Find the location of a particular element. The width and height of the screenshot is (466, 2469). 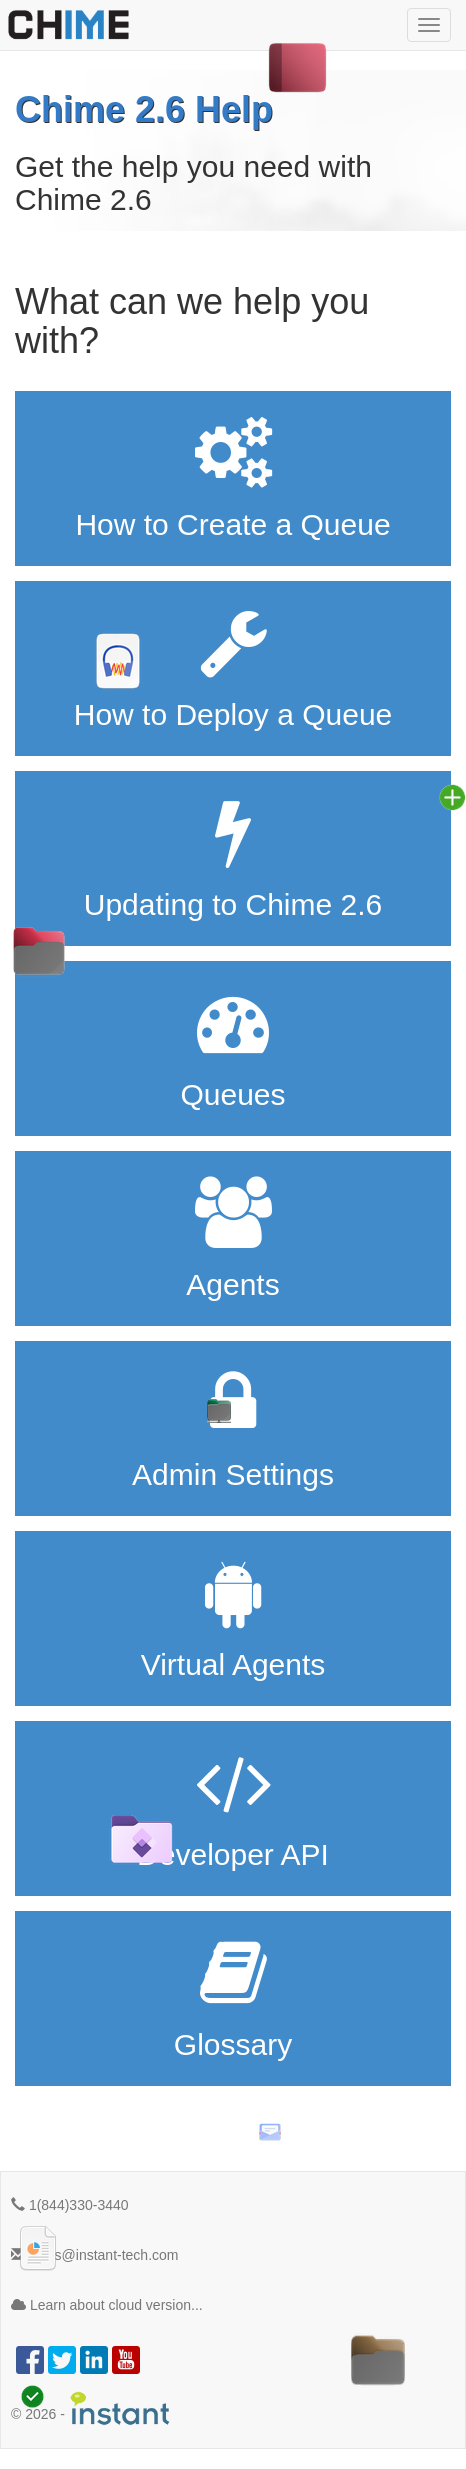

access a remote or network folder is located at coordinates (219, 1411).